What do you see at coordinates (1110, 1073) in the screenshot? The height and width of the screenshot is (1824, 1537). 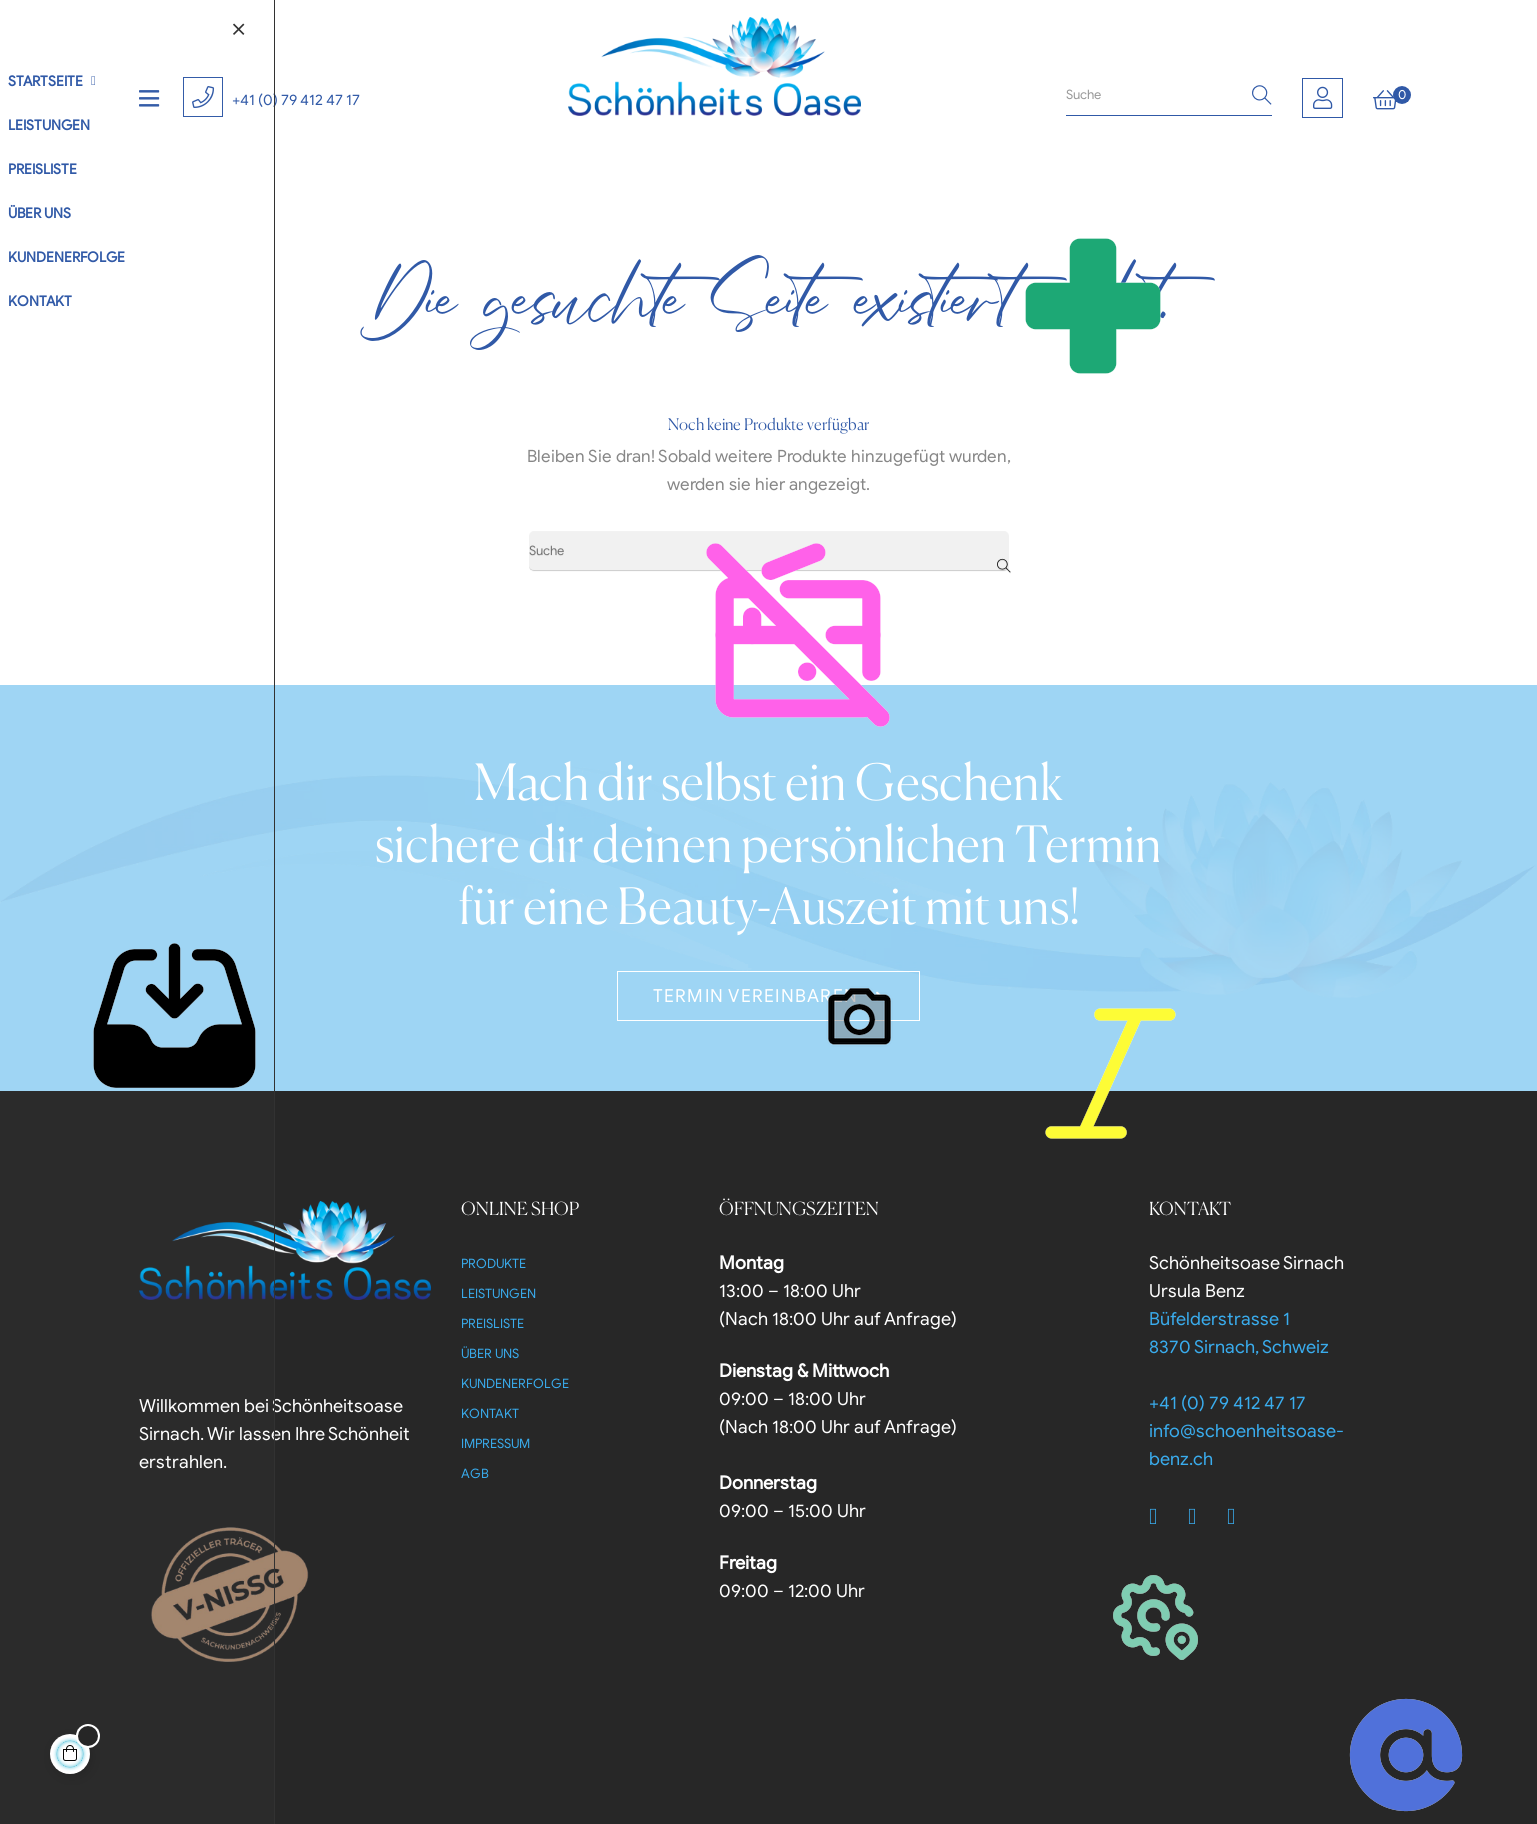 I see `apply italic formatting to selected text` at bounding box center [1110, 1073].